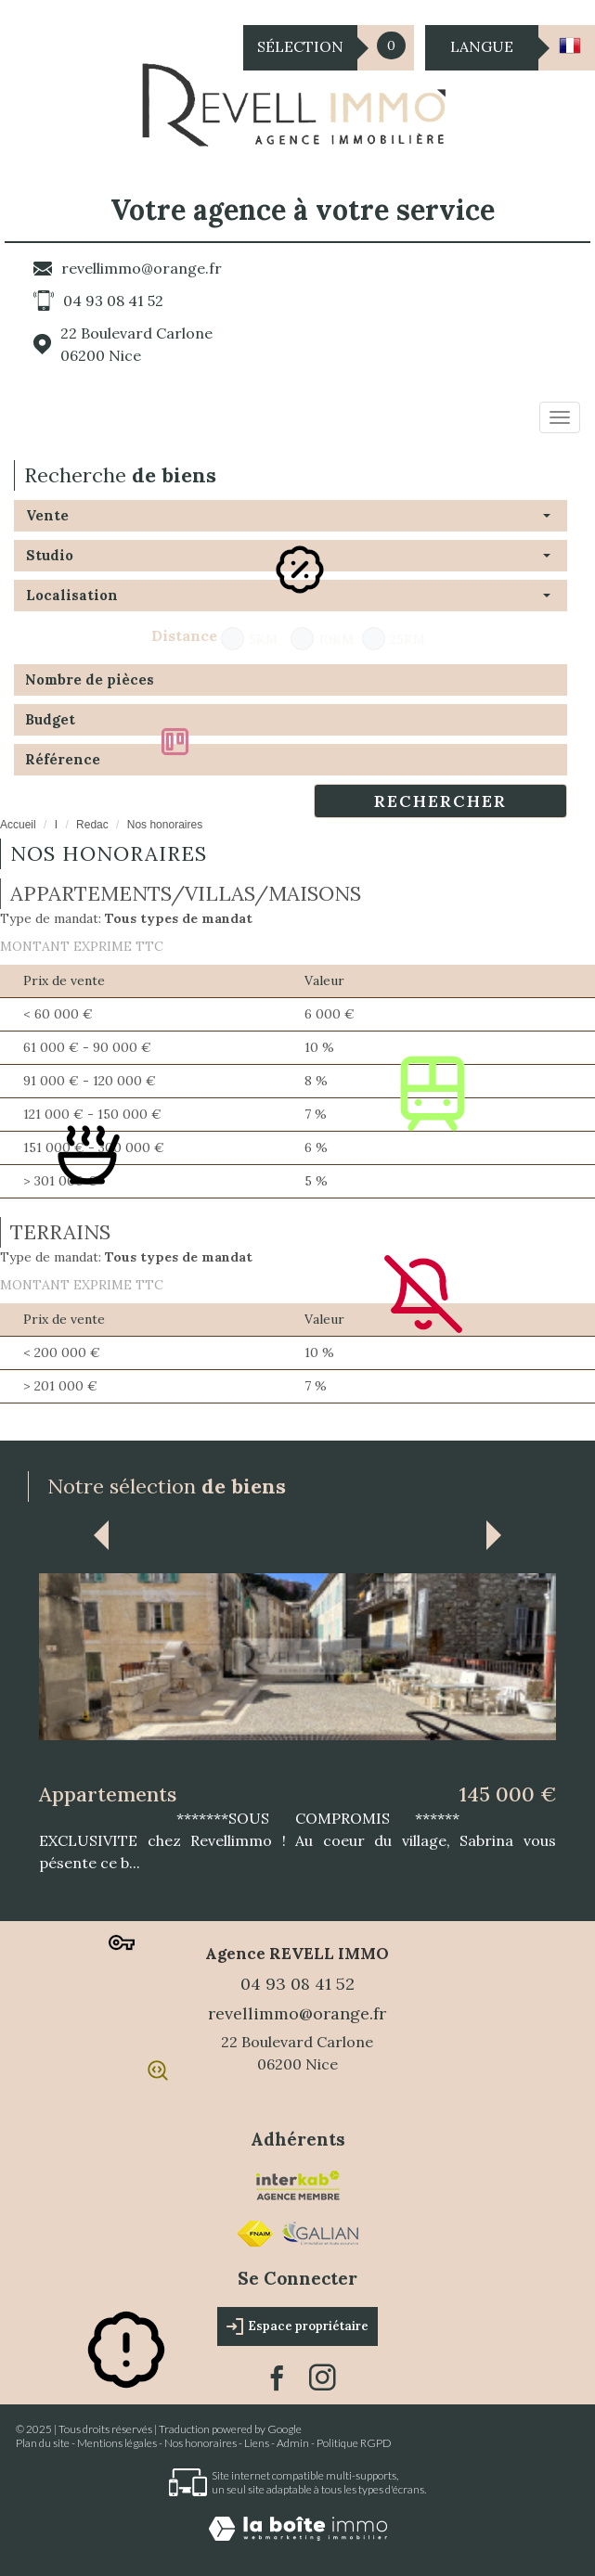  Describe the element at coordinates (423, 1294) in the screenshot. I see `mute notifications` at that location.